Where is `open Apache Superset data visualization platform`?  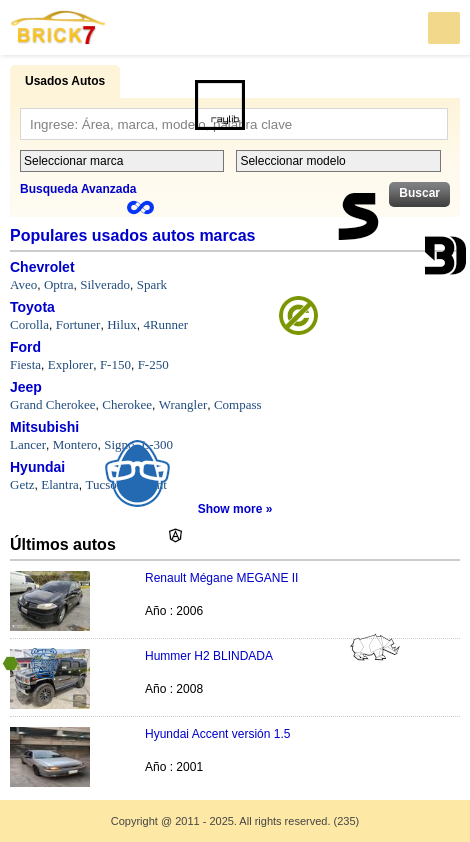
open Apache Superset data visualization platform is located at coordinates (140, 207).